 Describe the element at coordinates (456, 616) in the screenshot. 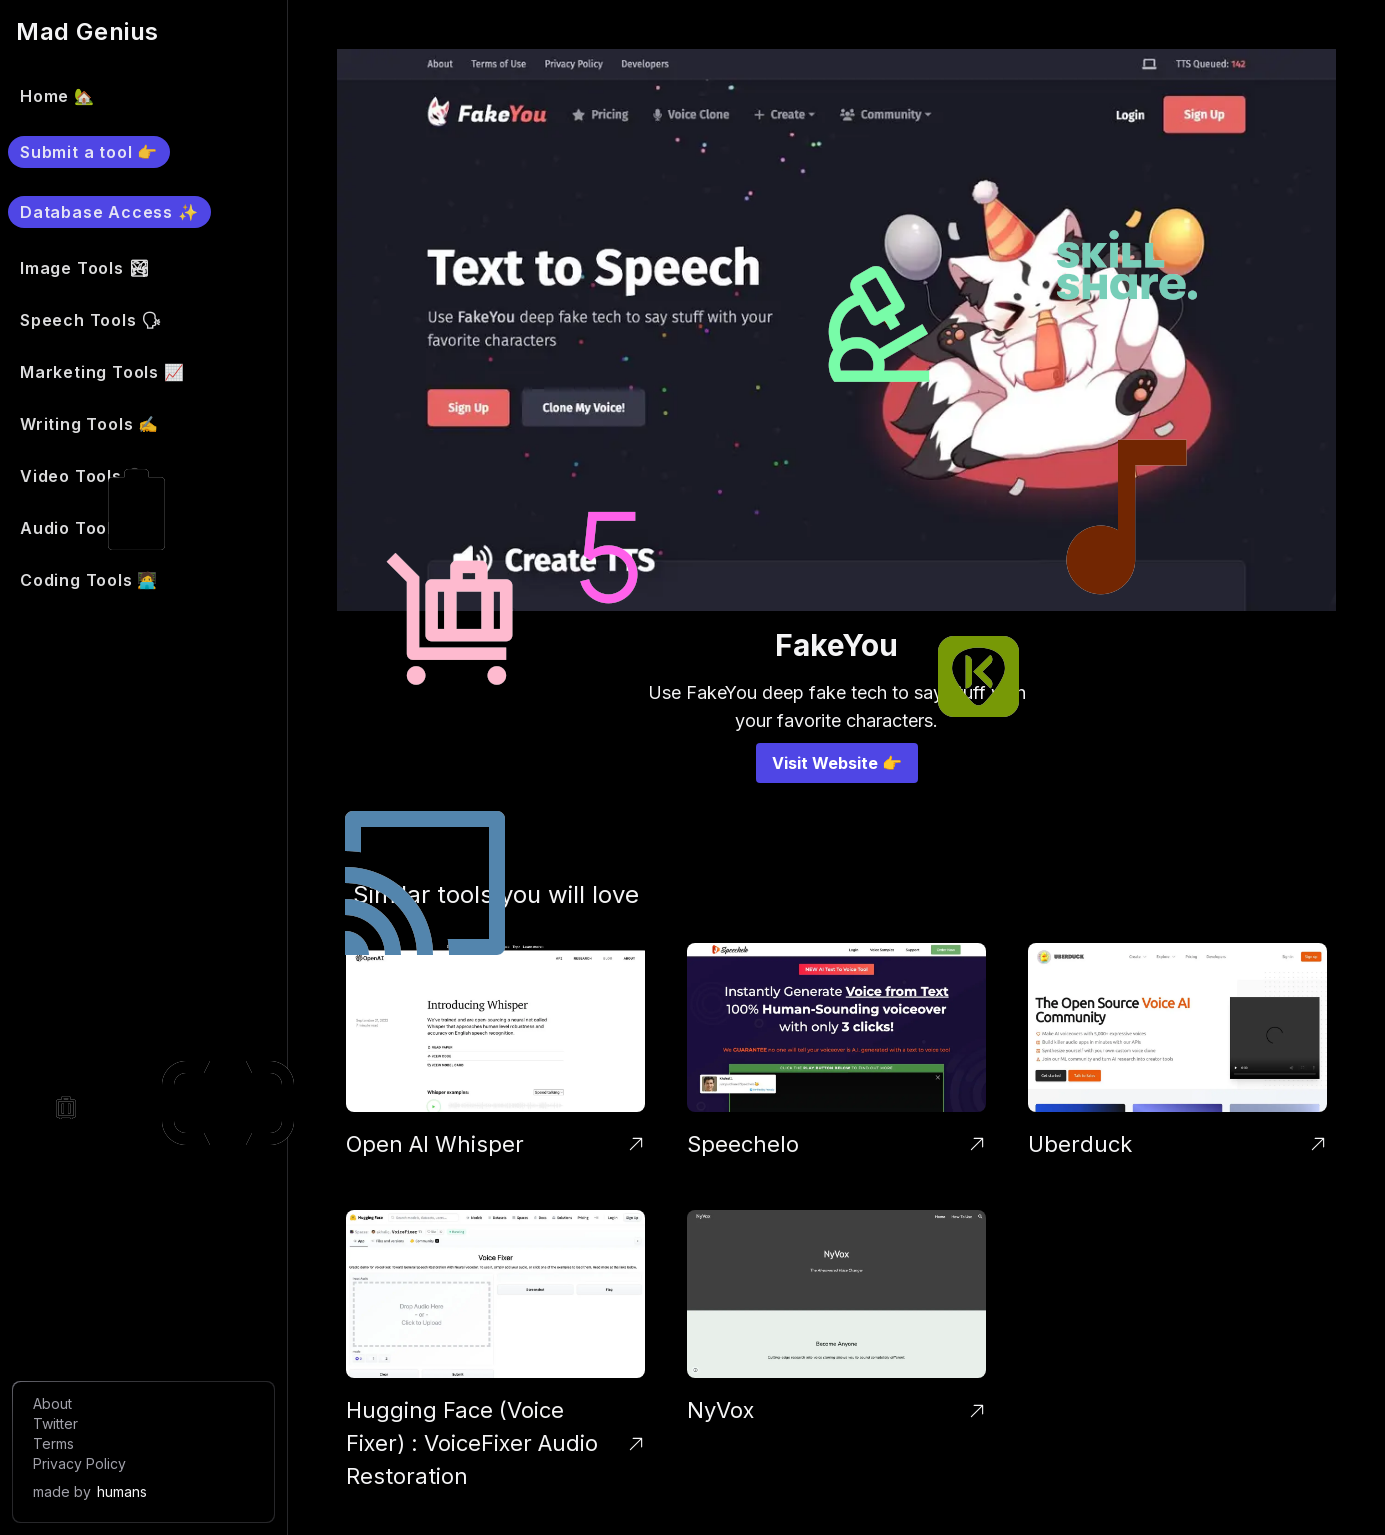

I see `view your luggage or baggage information` at that location.